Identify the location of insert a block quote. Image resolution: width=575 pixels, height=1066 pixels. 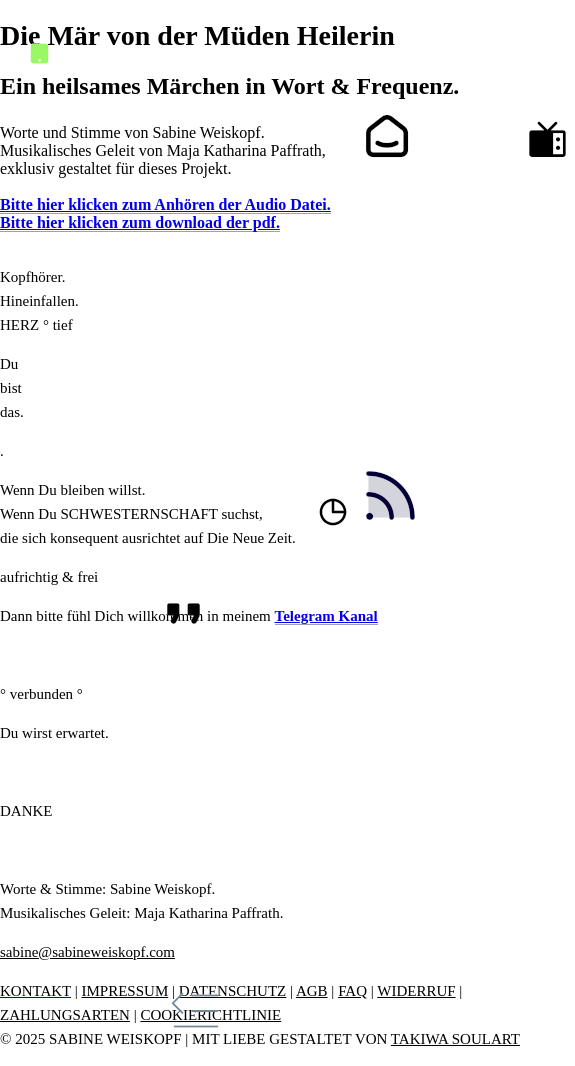
(183, 613).